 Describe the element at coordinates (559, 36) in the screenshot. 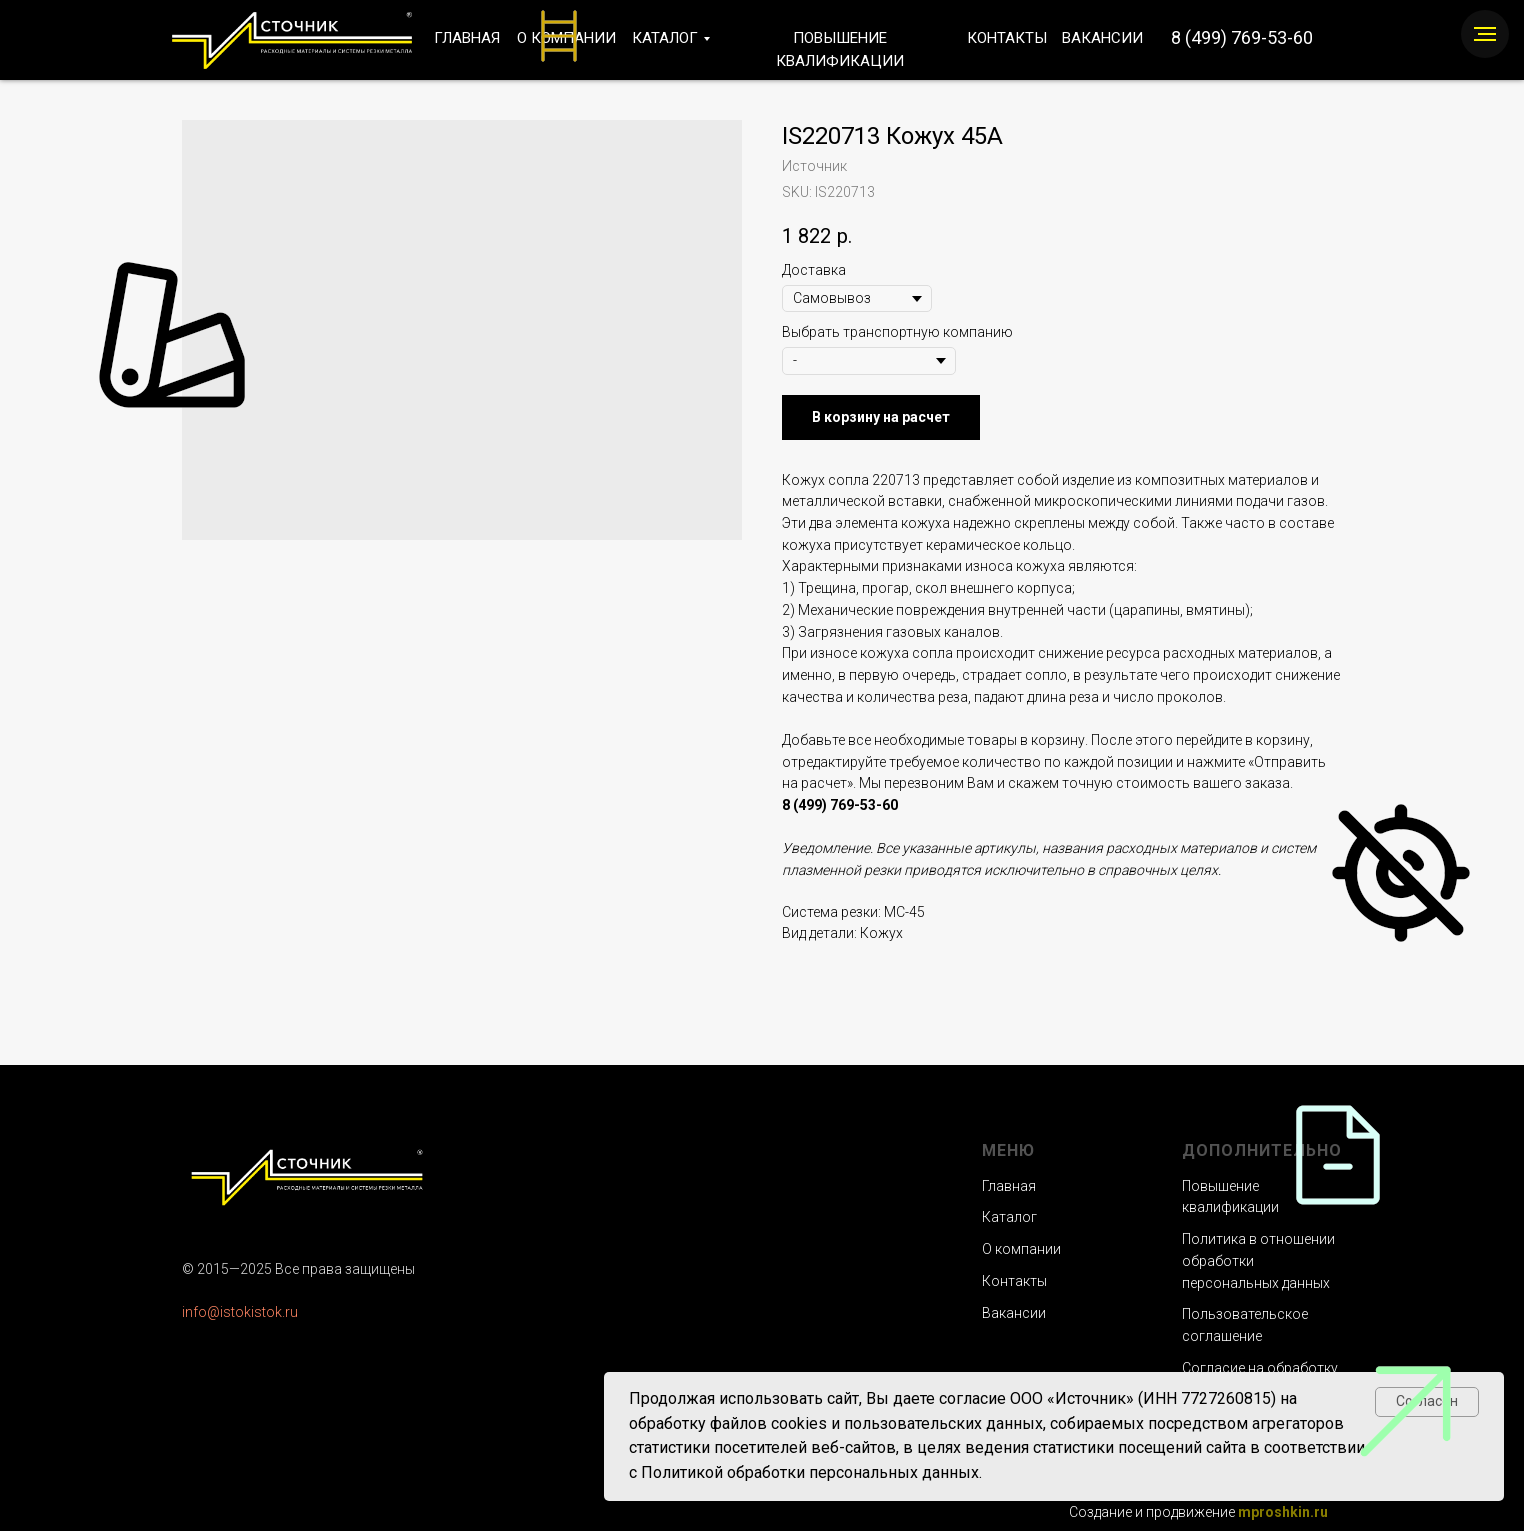

I see `access step-by-step instructions or tutorials` at that location.